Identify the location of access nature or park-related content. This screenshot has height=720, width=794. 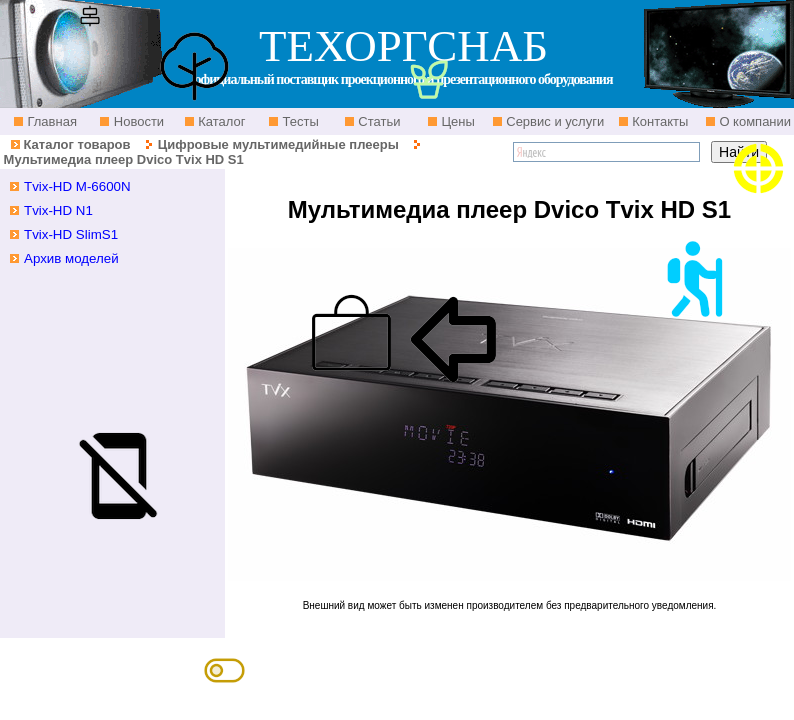
(194, 66).